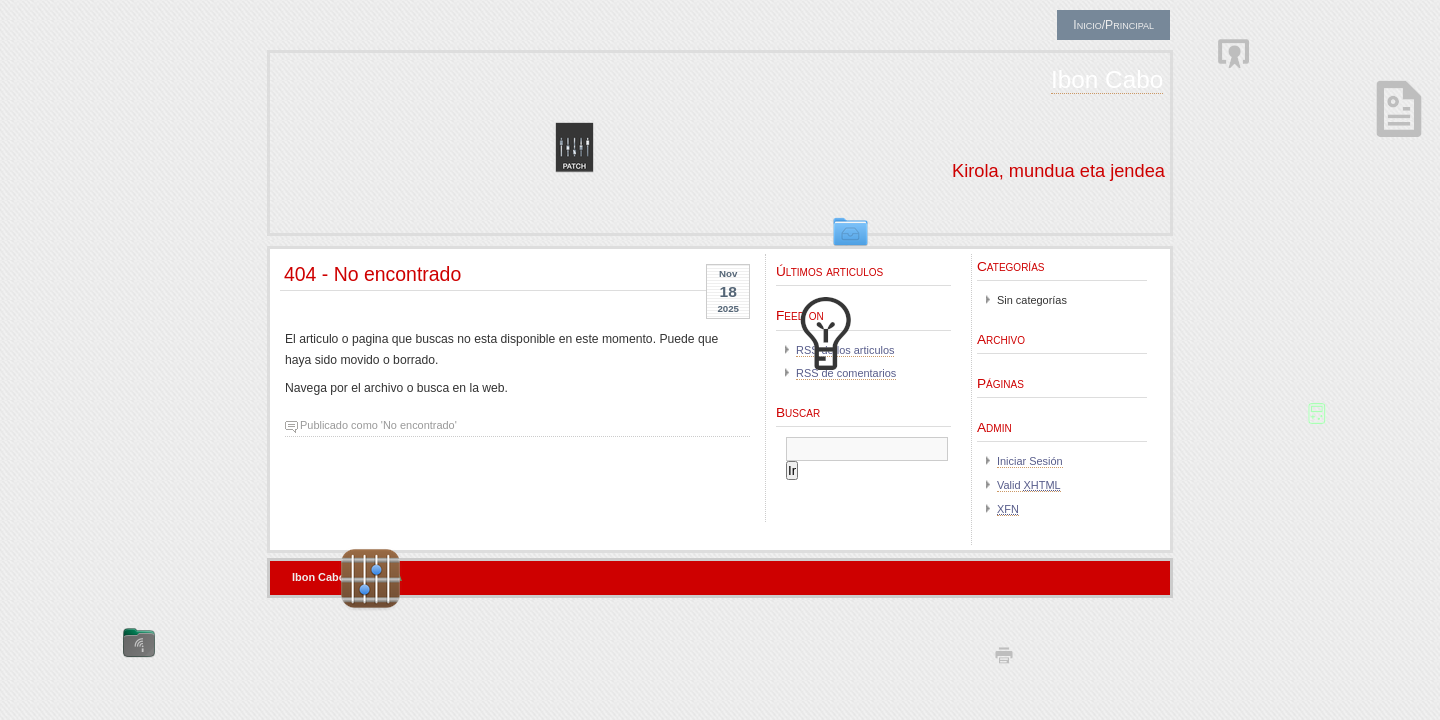 The height and width of the screenshot is (720, 1440). Describe the element at coordinates (850, 231) in the screenshot. I see `open office documents folder` at that location.